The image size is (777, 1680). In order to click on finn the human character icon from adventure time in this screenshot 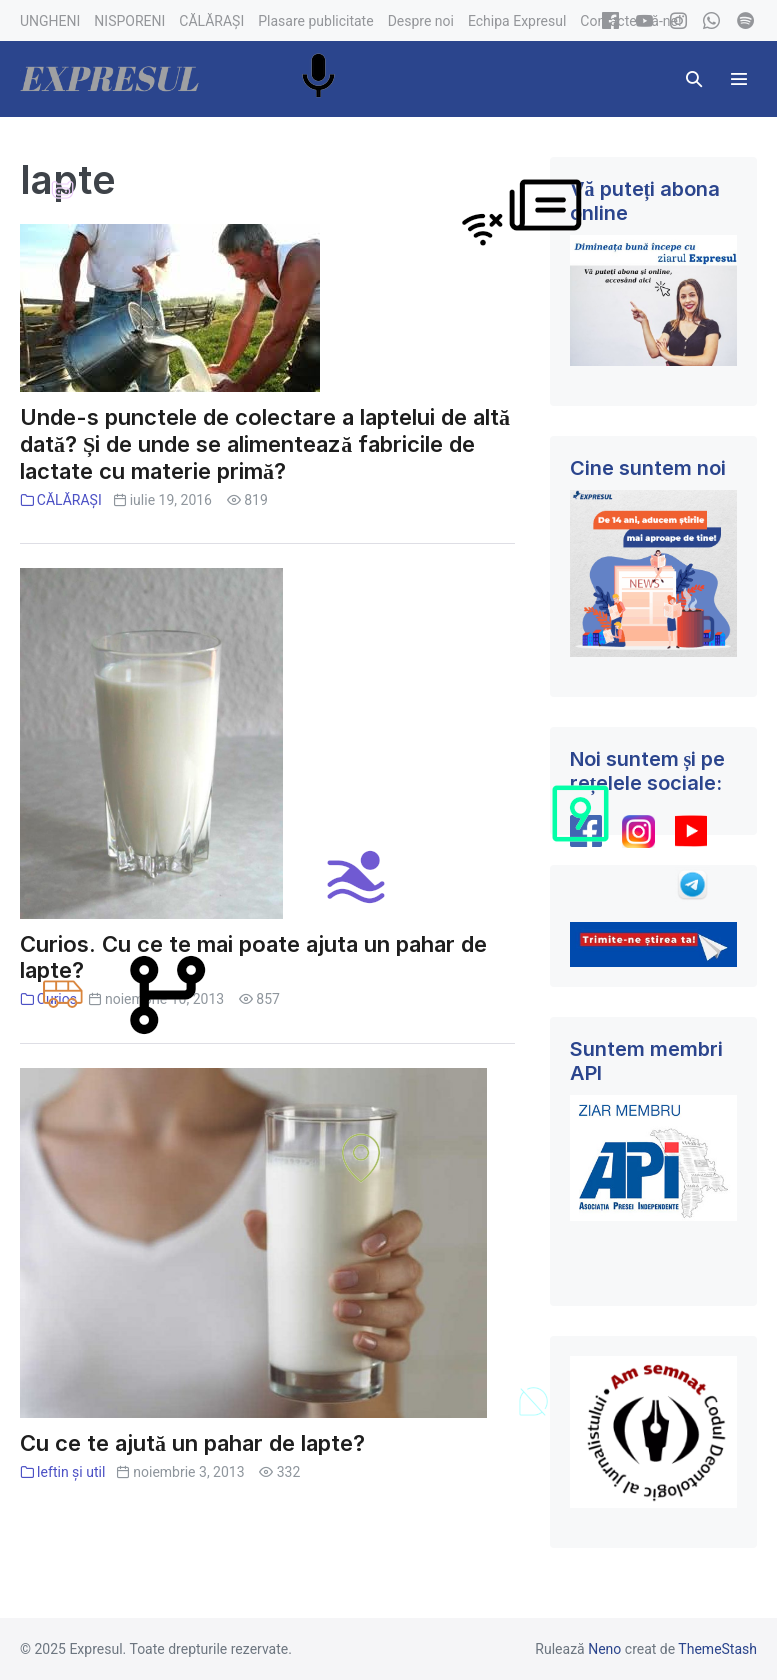, I will do `click(62, 189)`.